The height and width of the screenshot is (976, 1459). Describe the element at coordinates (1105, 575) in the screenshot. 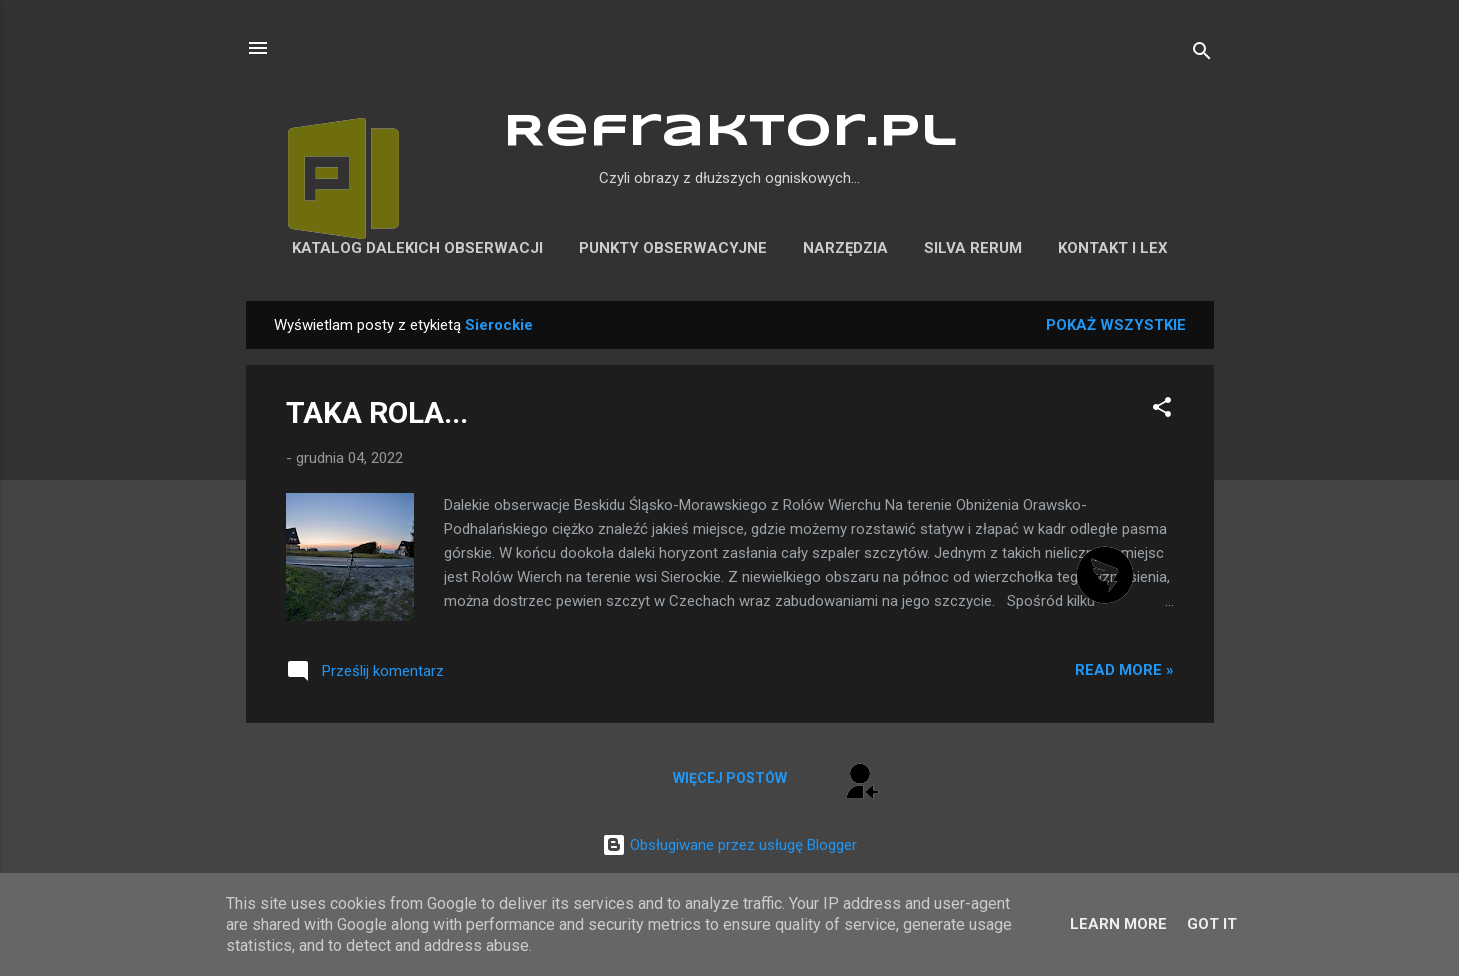

I see `open DingTalk messaging app` at that location.